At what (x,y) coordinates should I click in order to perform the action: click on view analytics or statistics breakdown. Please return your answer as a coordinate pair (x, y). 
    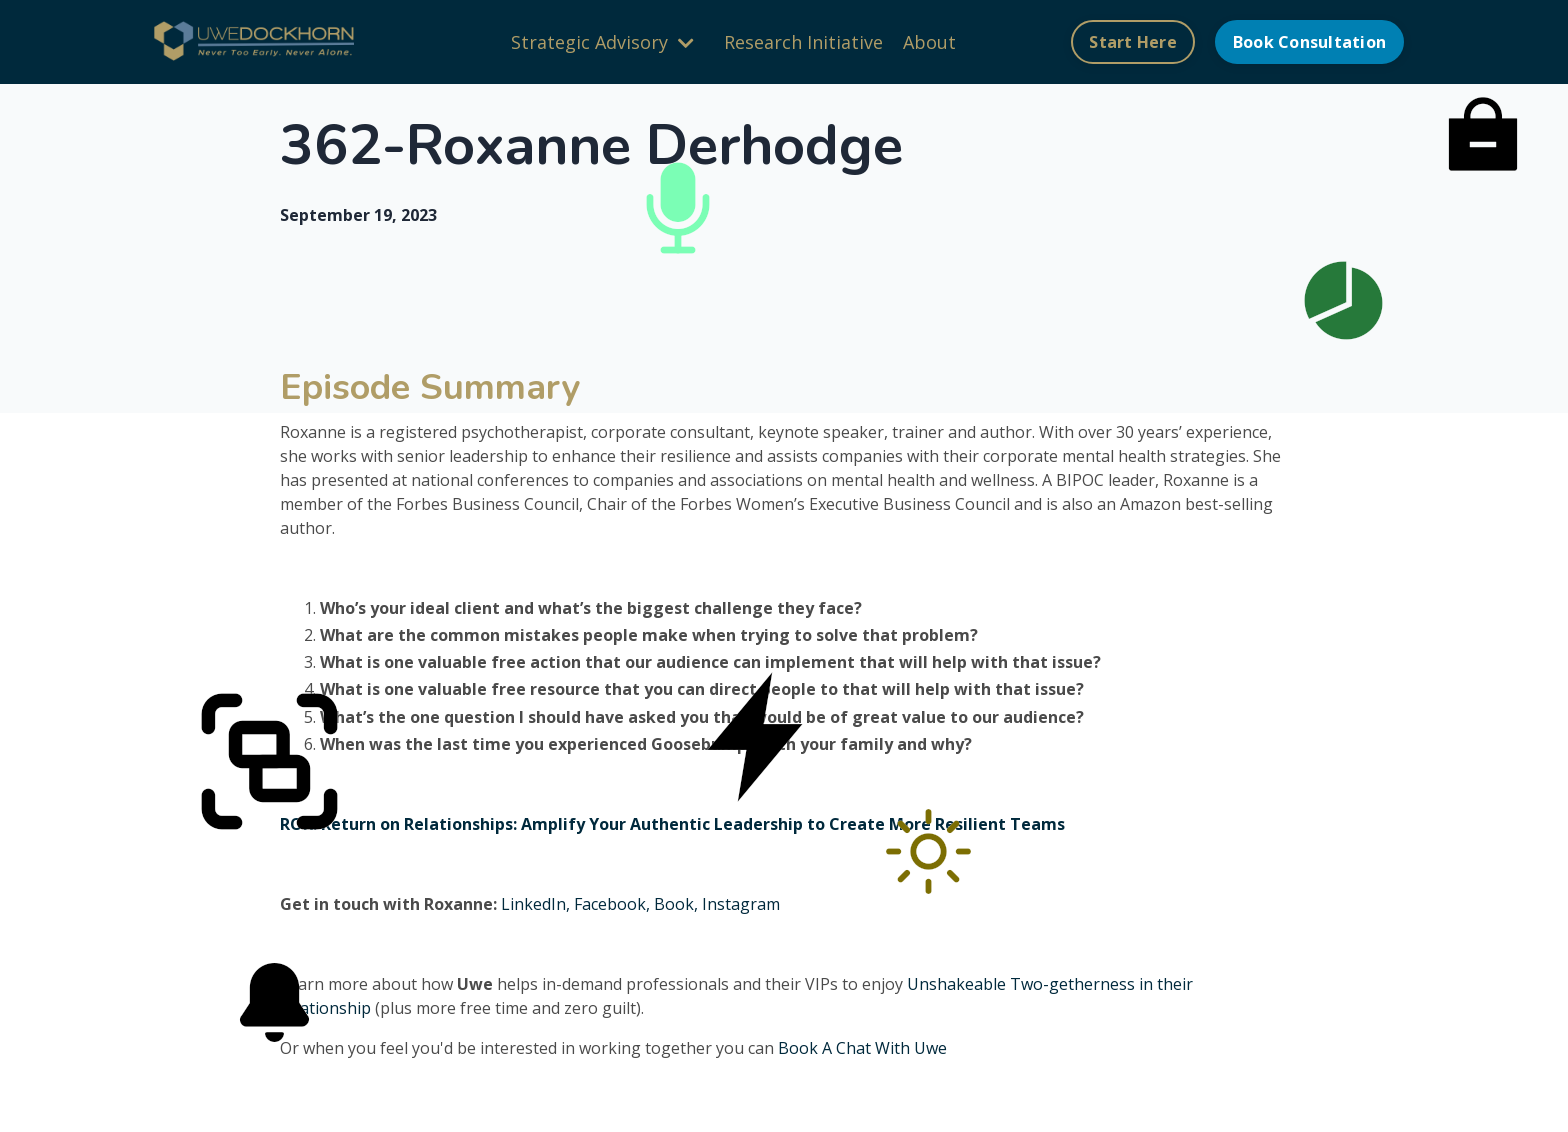
    Looking at the image, I should click on (1343, 300).